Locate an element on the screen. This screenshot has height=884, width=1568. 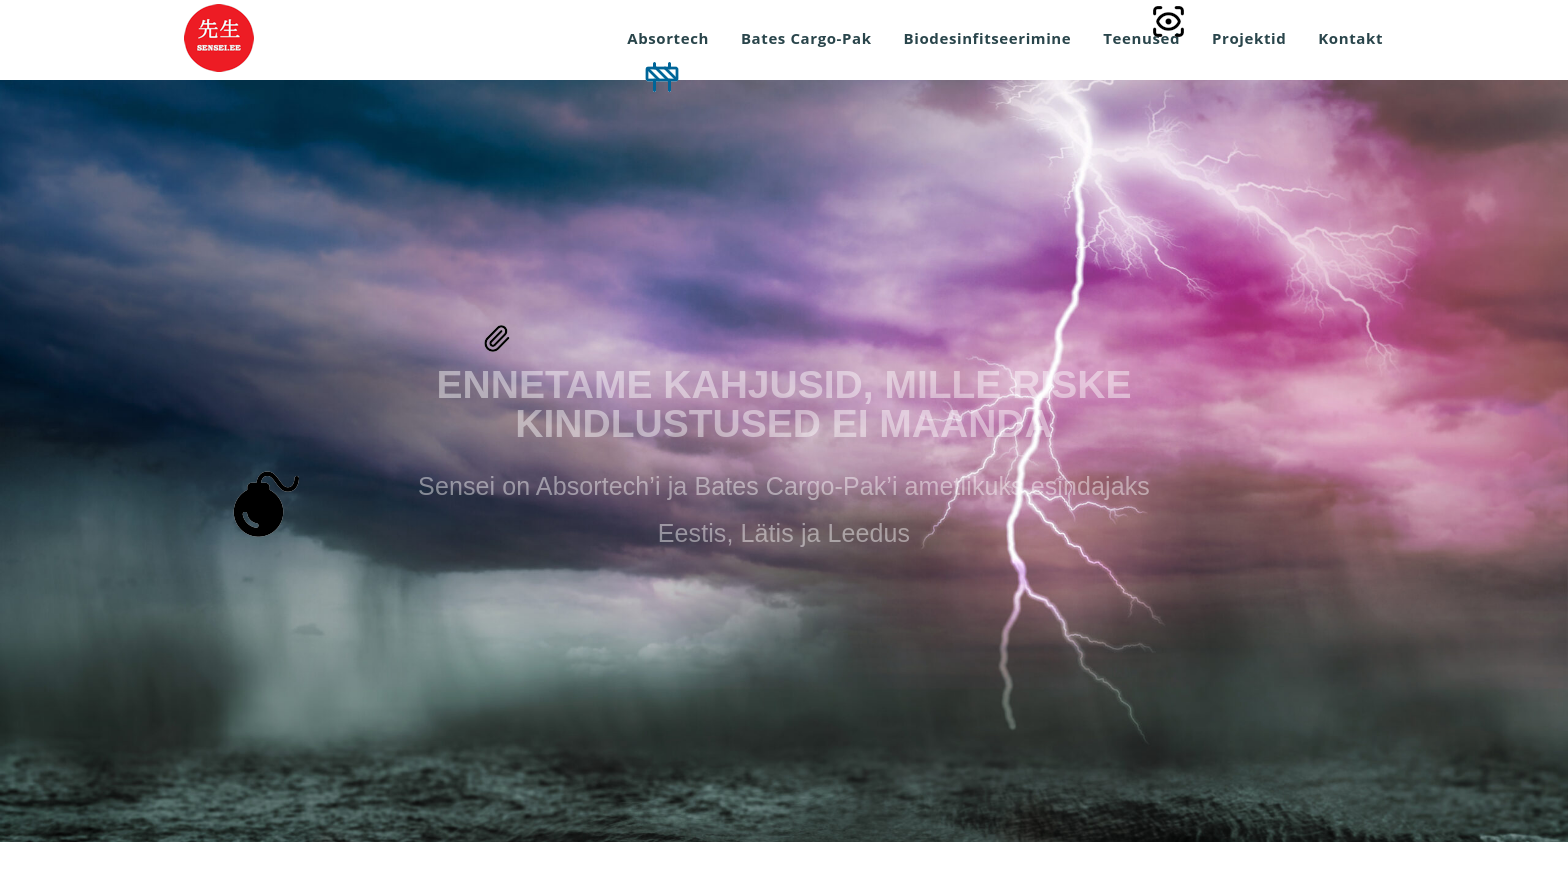
scan with eye tracking or face recognition is located at coordinates (1168, 21).